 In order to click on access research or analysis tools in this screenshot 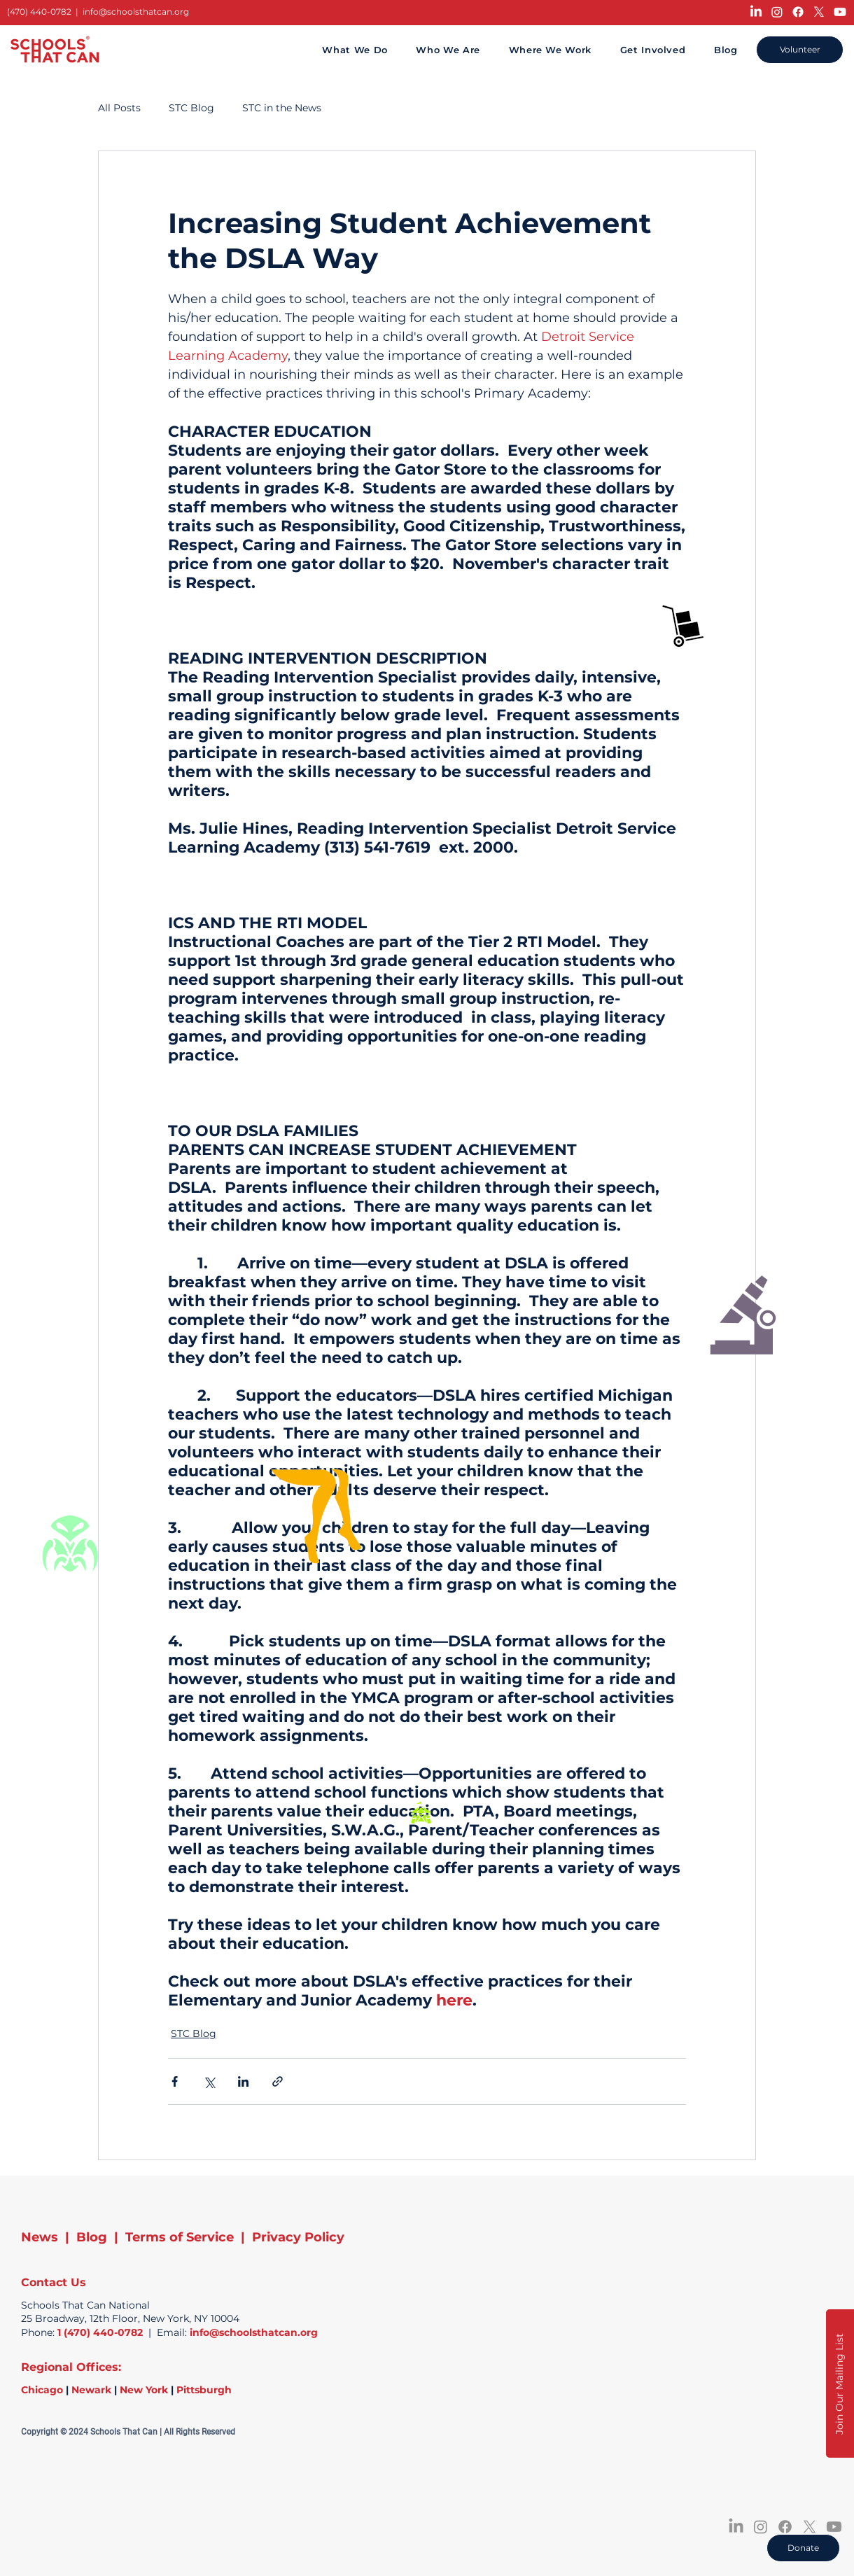, I will do `click(743, 1314)`.